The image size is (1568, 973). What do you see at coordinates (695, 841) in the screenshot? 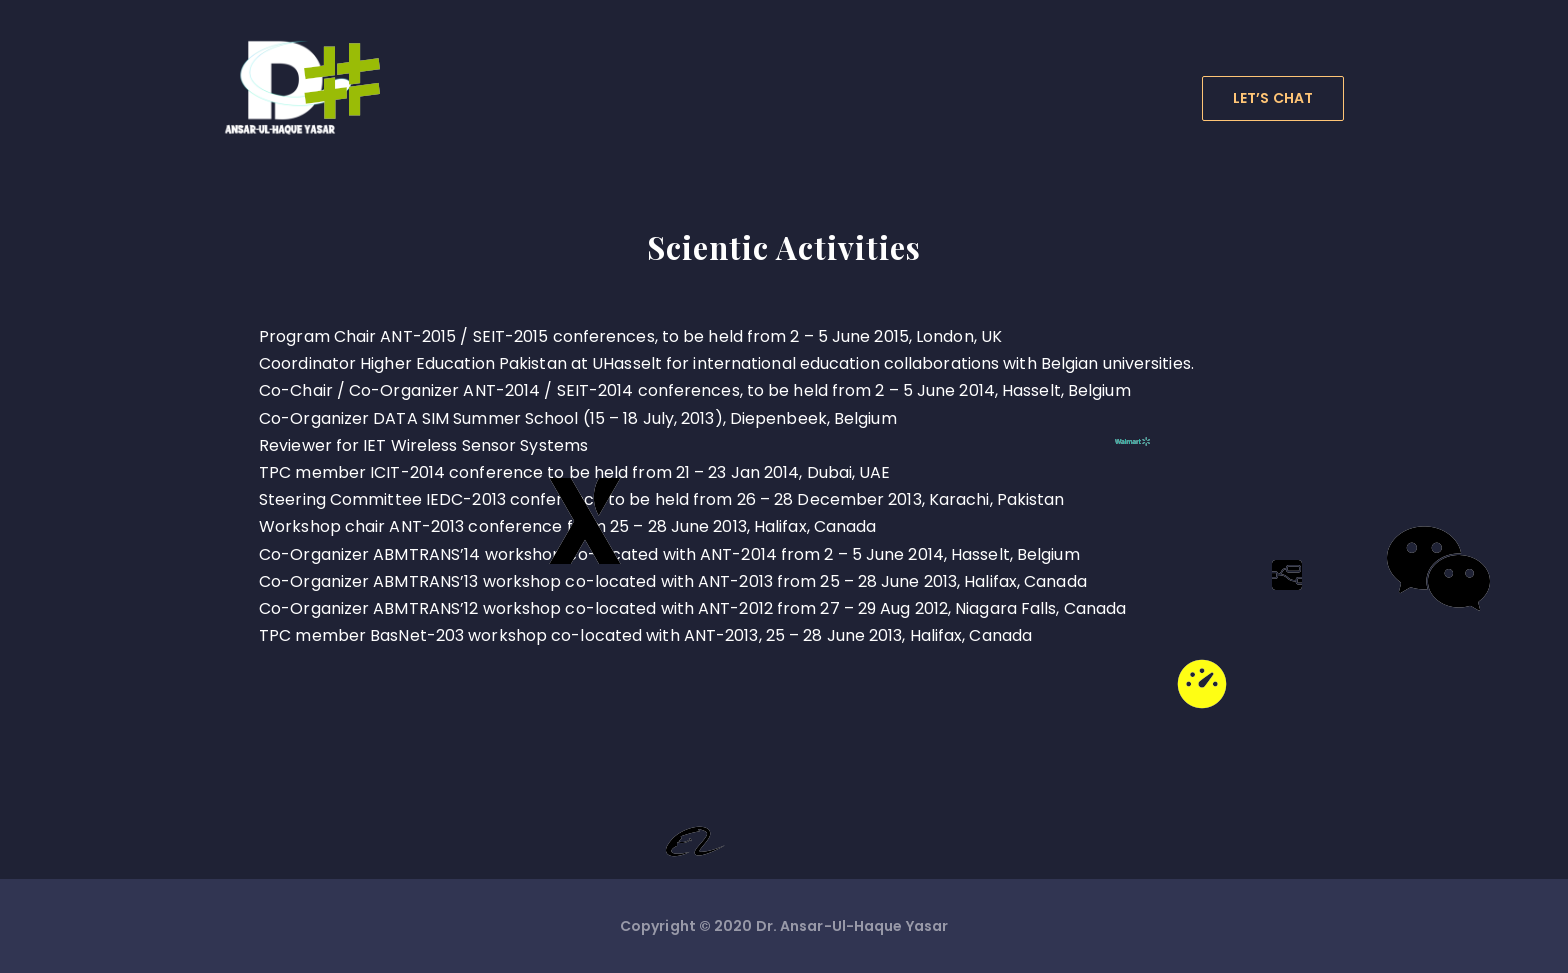
I see `visit alibaba.com marketplace` at bounding box center [695, 841].